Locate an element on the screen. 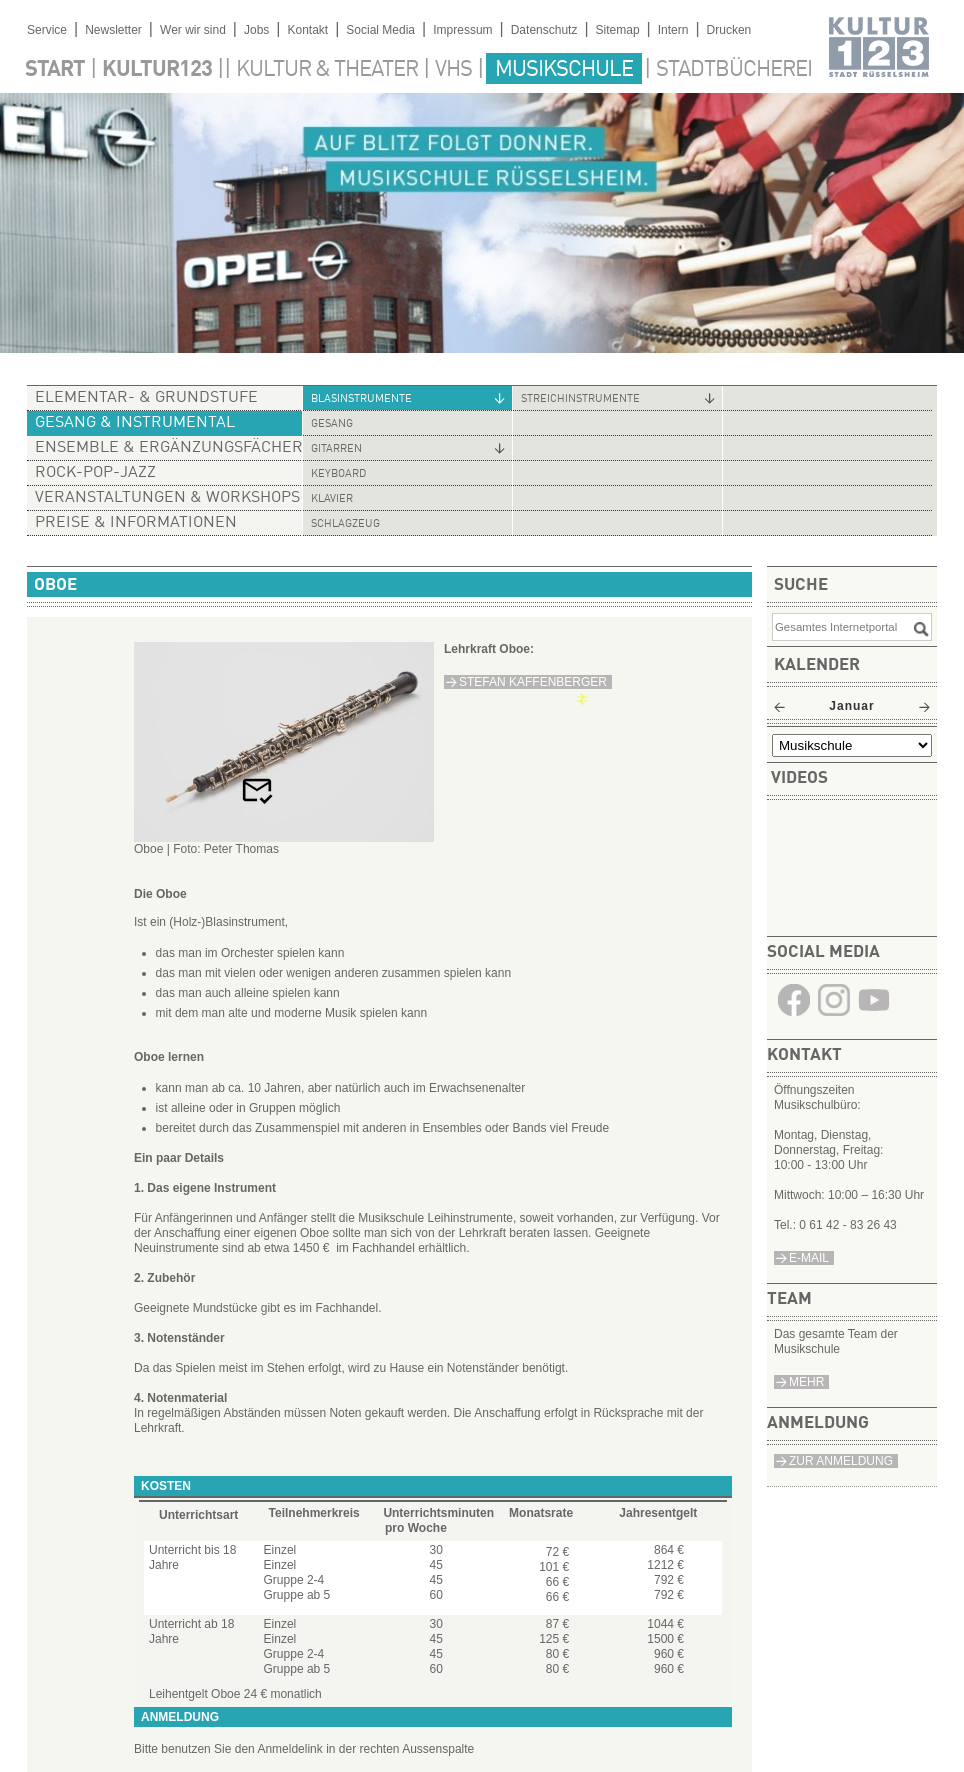  mark an email as read is located at coordinates (257, 790).